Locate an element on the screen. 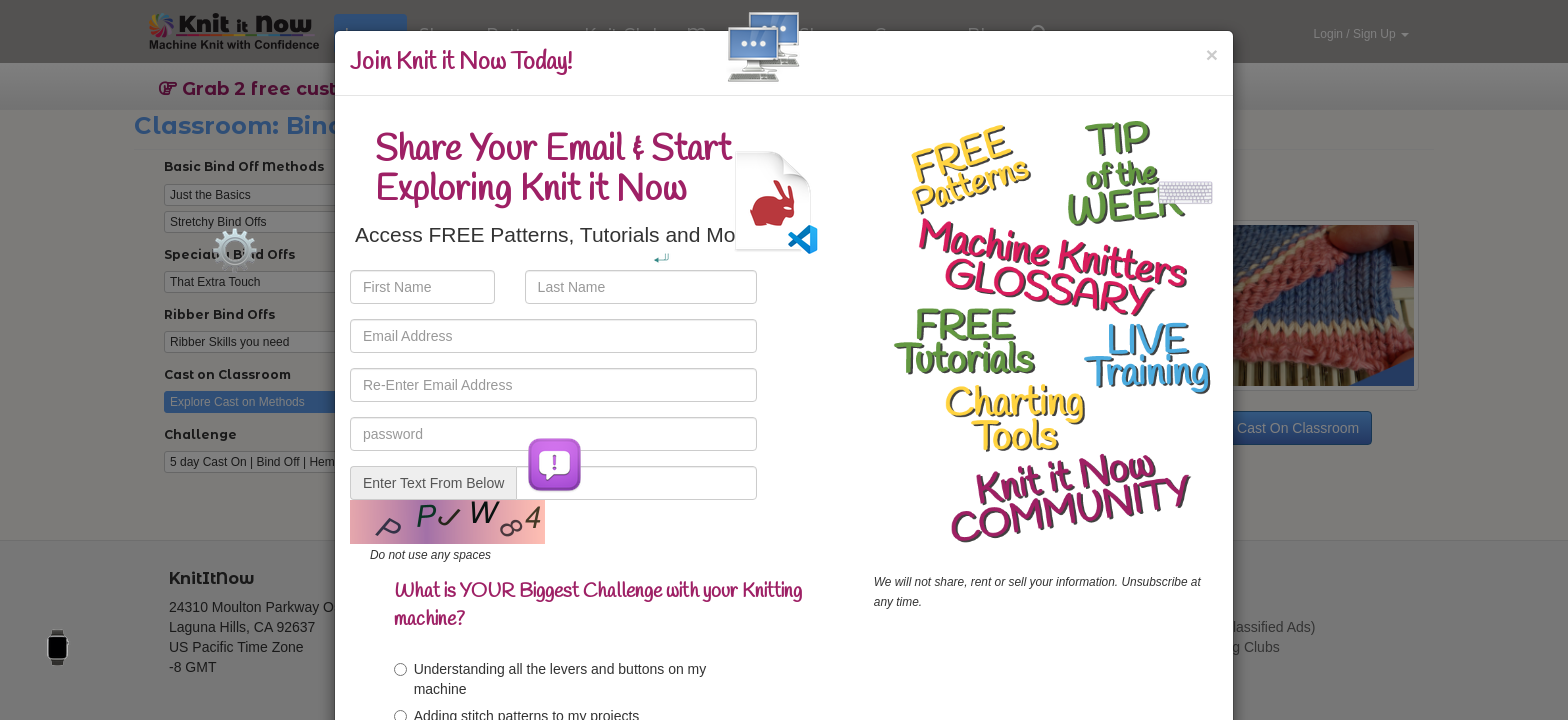 Image resolution: width=1568 pixels, height=720 pixels. access advanced settings is located at coordinates (235, 251).